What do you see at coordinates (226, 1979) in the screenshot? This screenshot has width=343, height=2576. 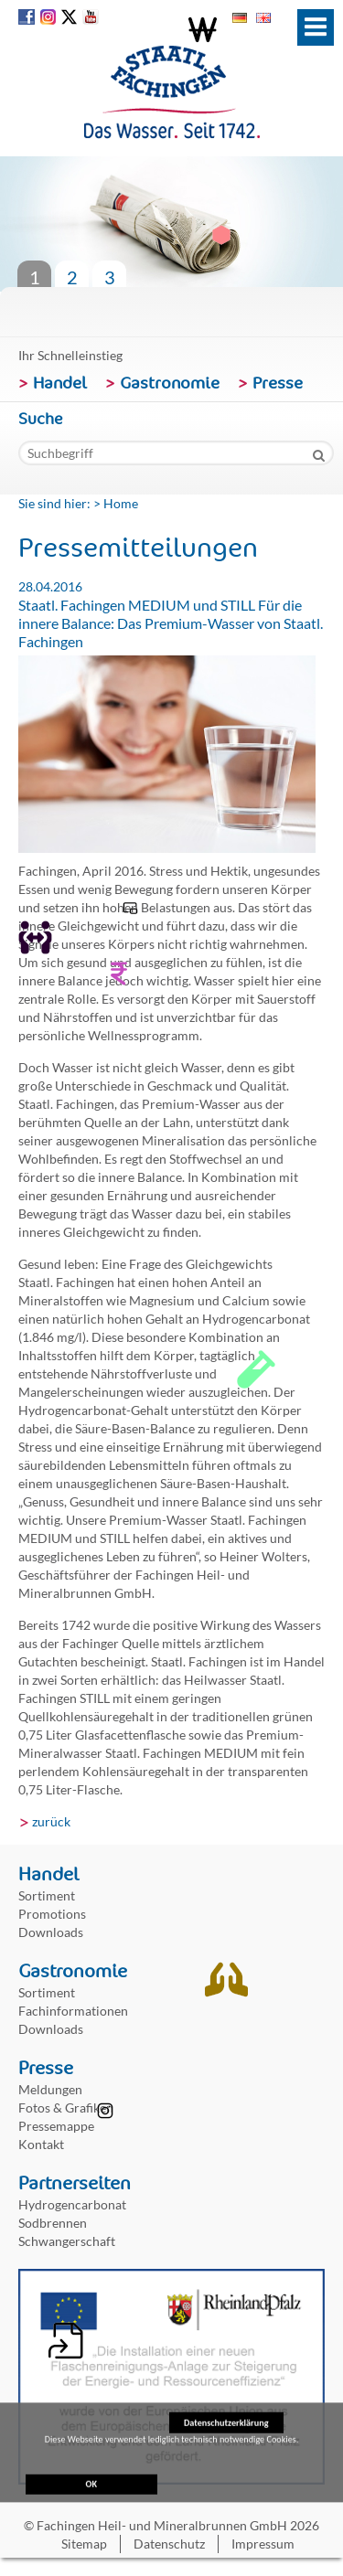 I see `express gratitude or thanks` at bounding box center [226, 1979].